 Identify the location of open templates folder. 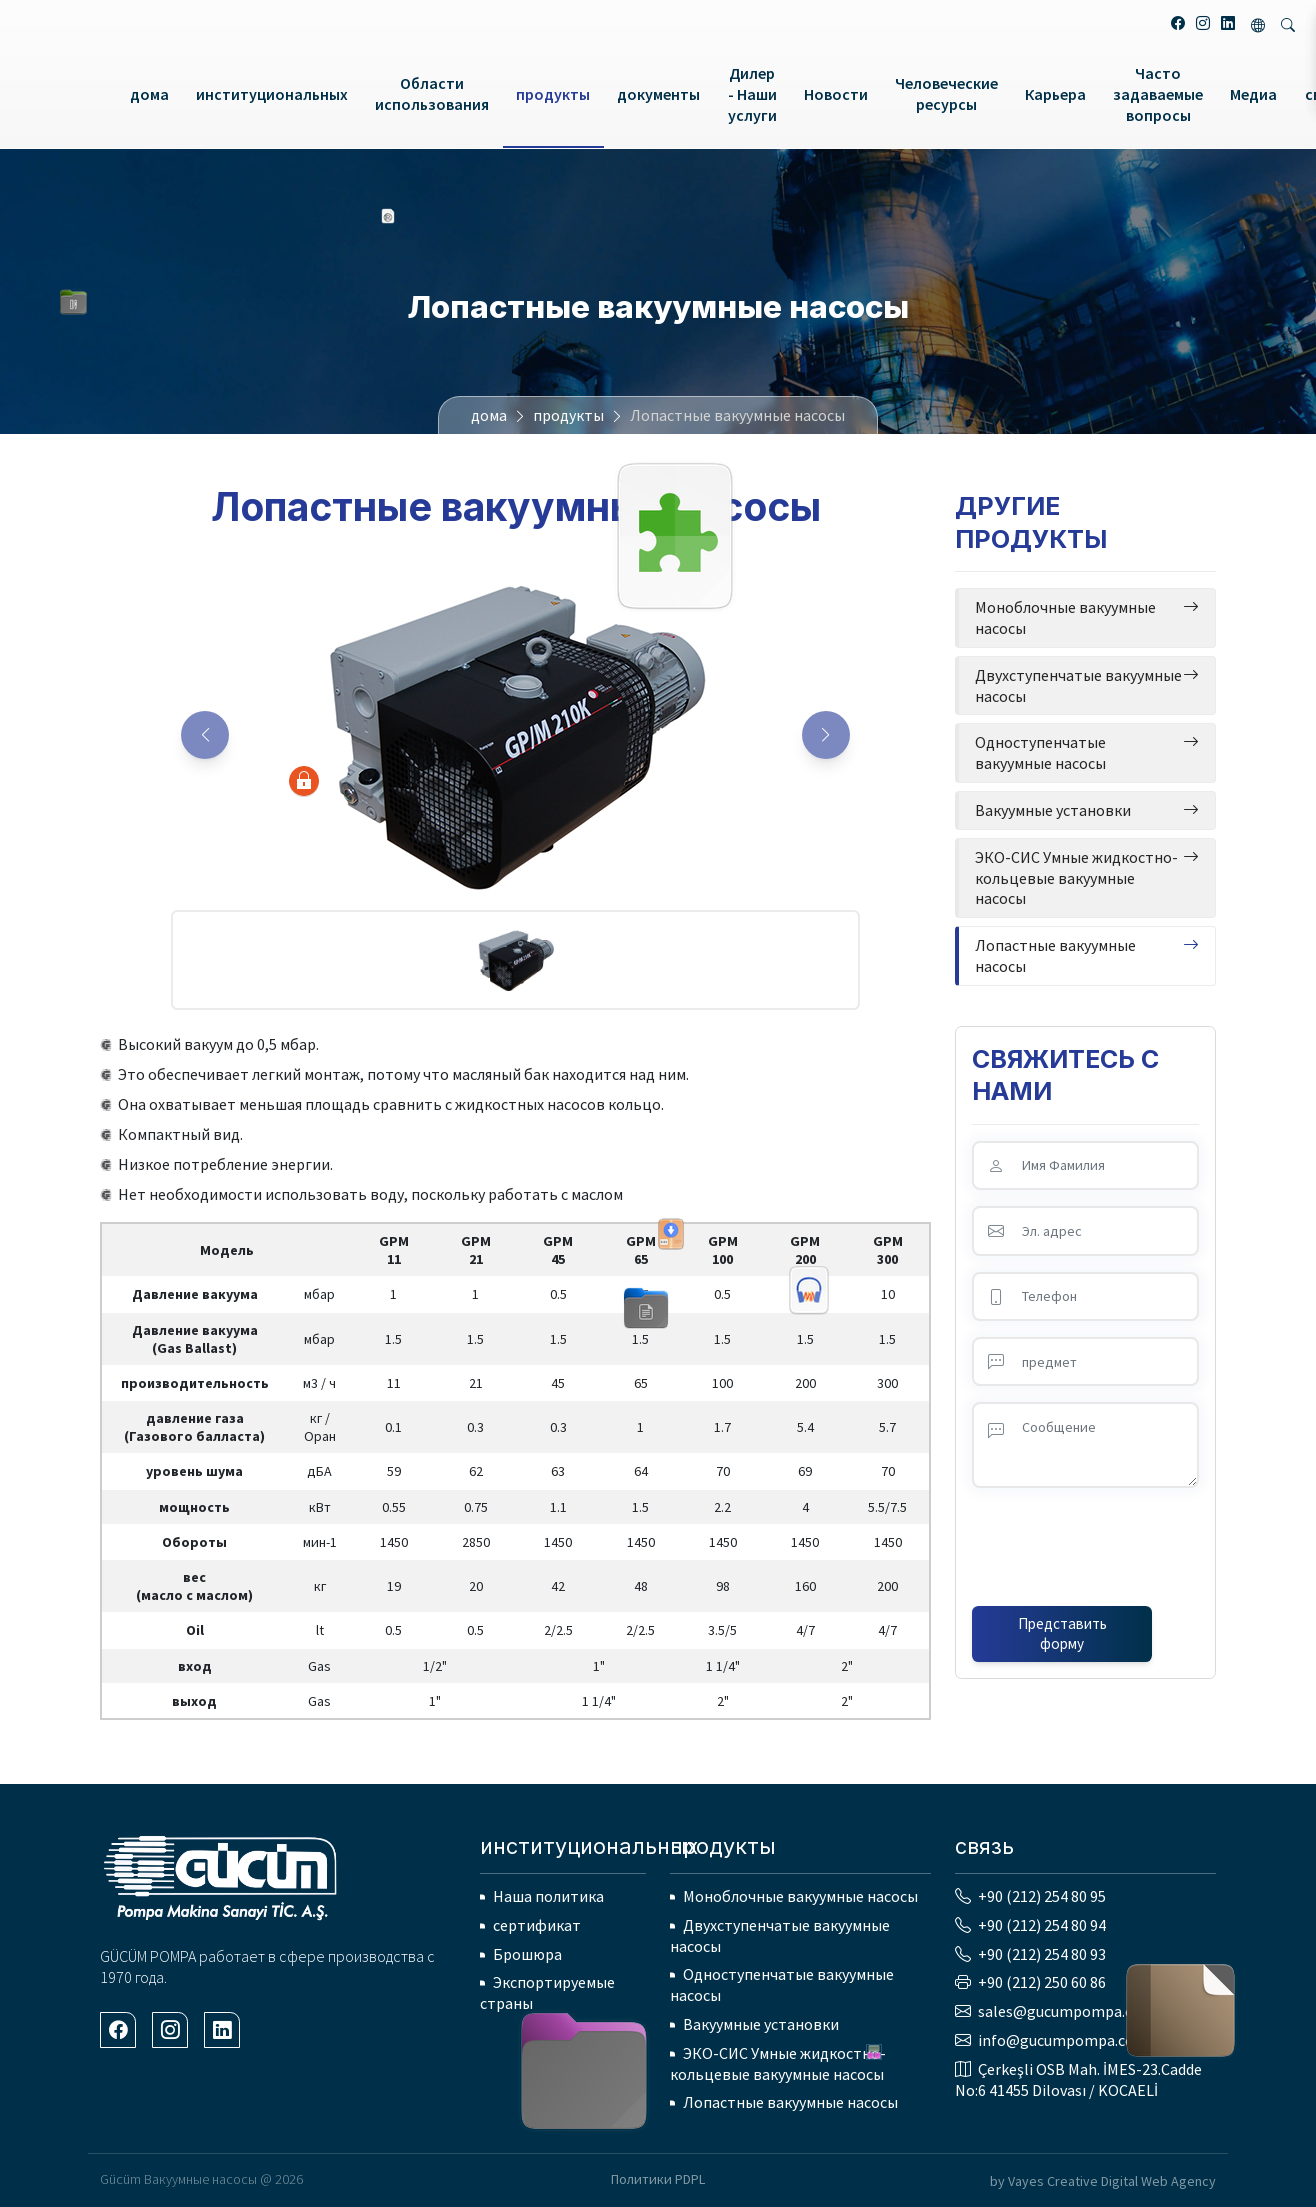
(73, 301).